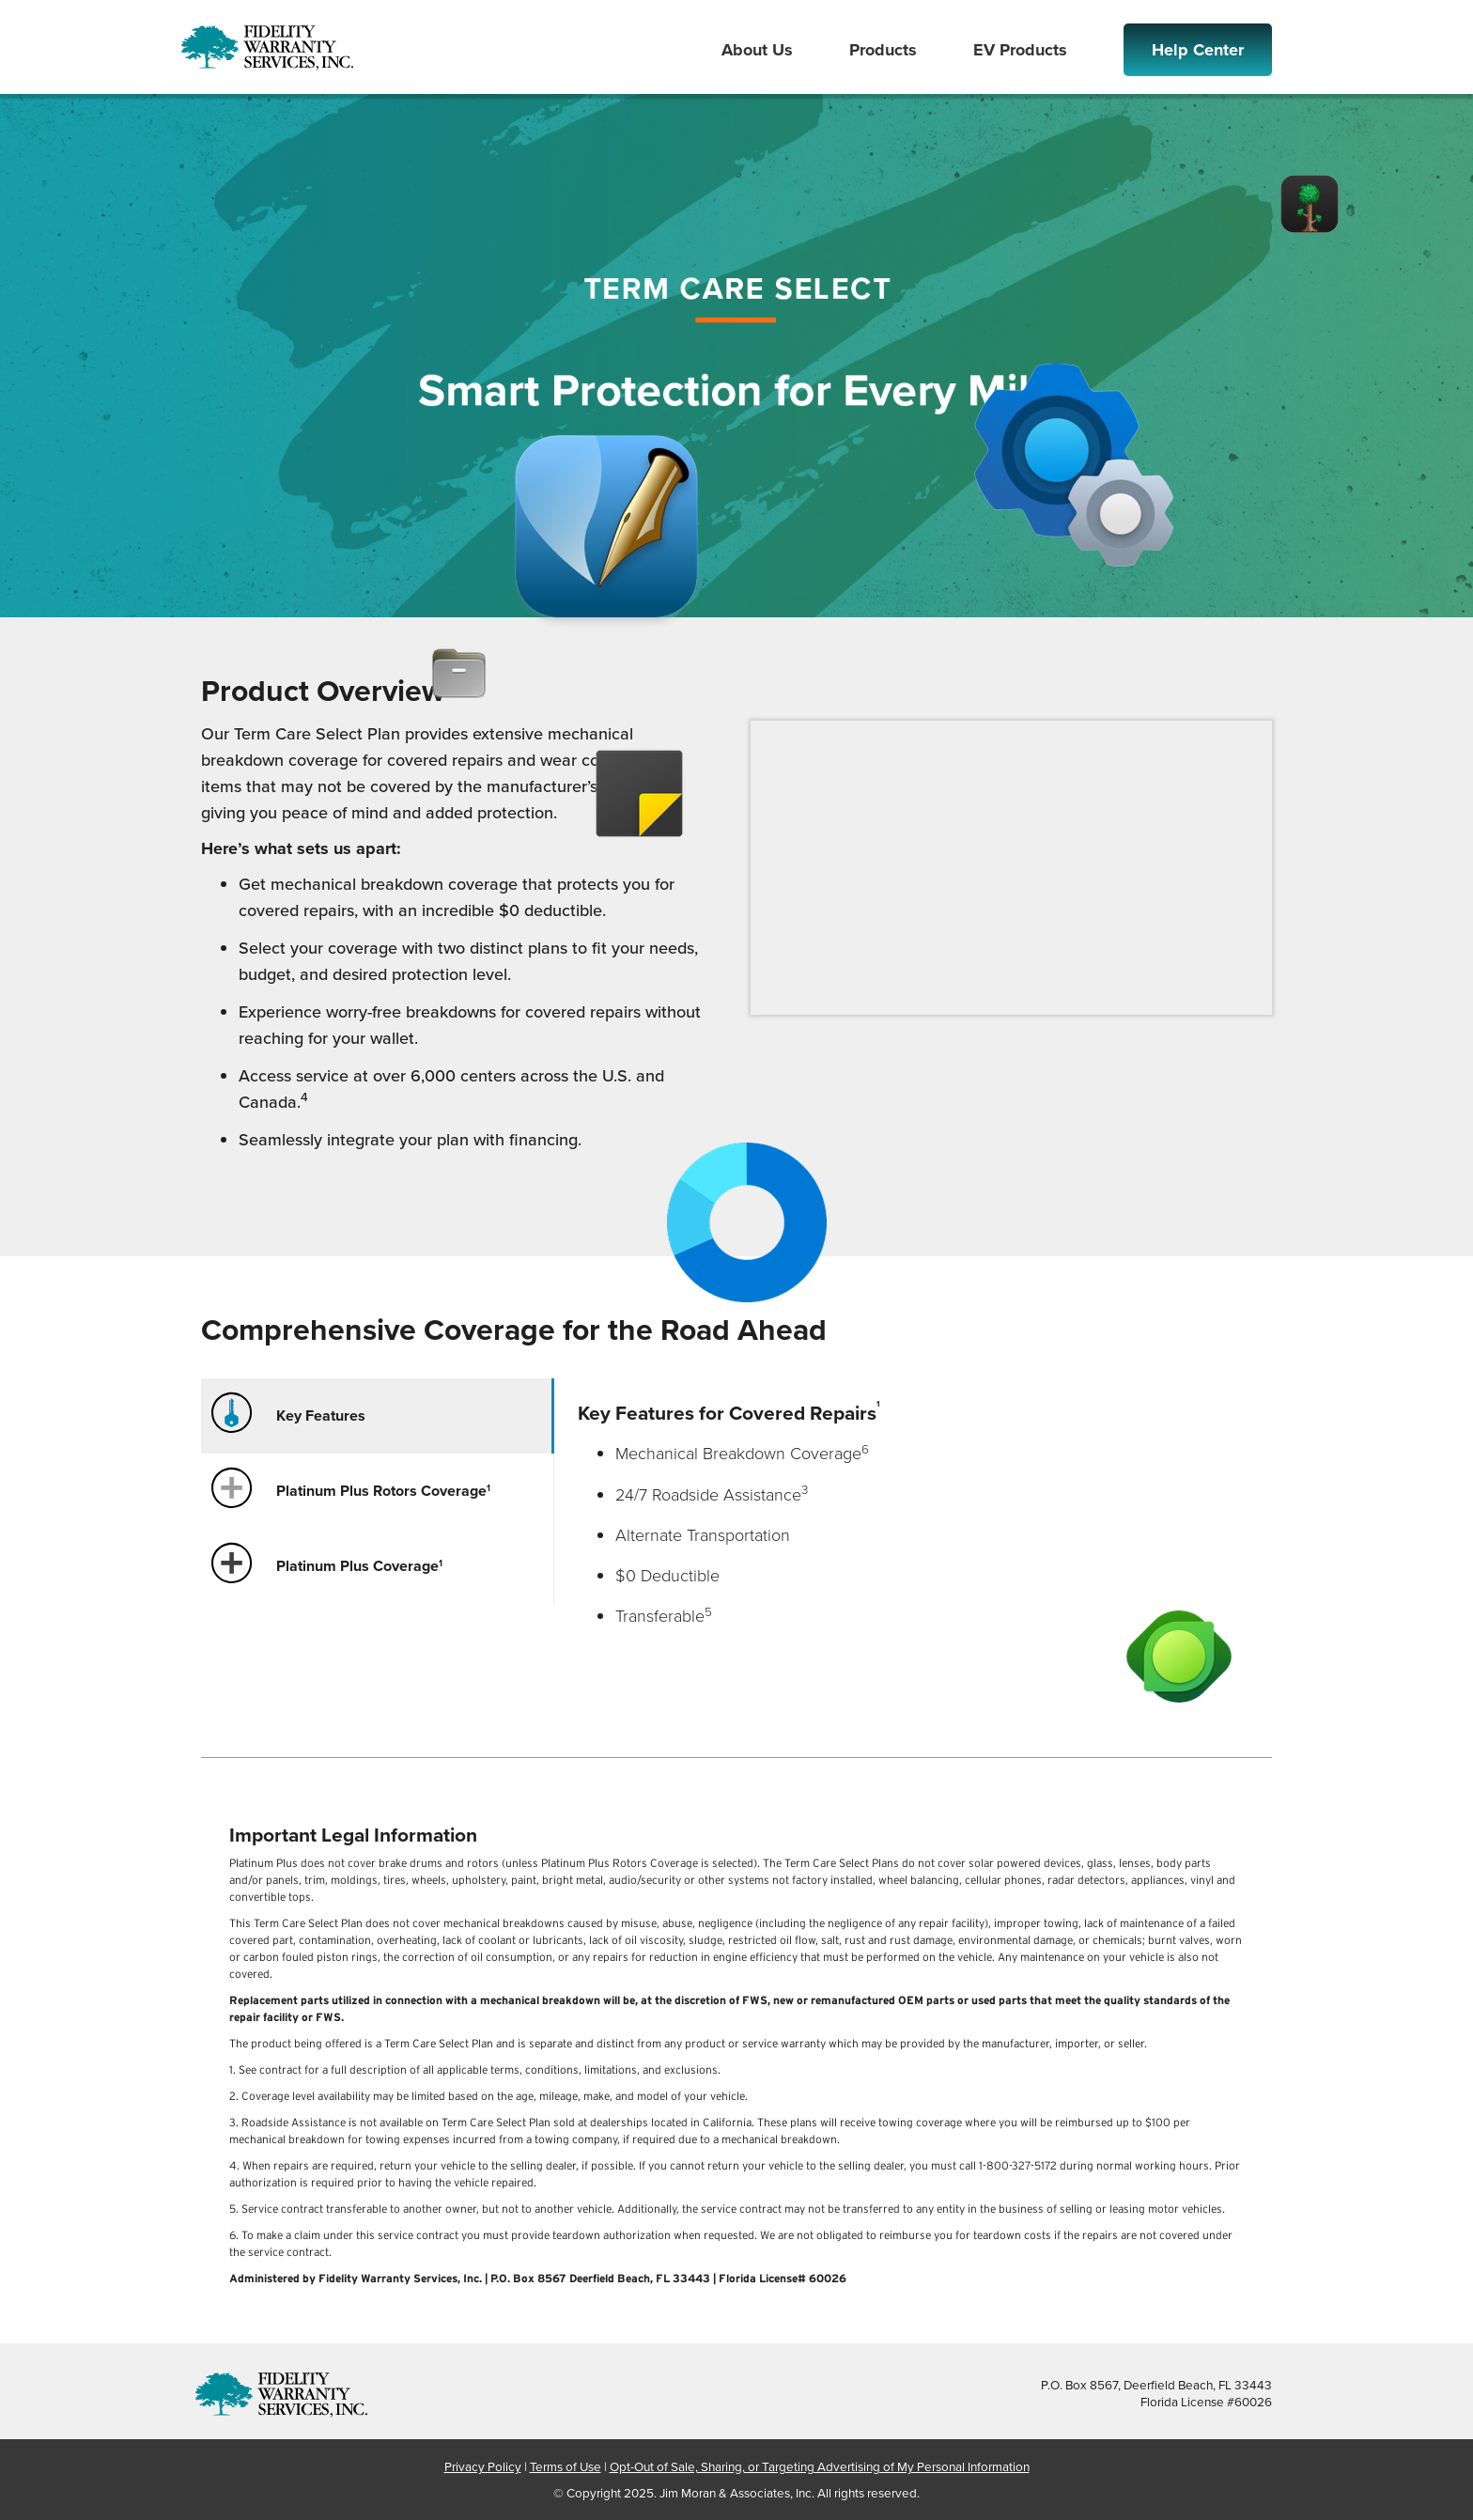 Image resolution: width=1473 pixels, height=2520 pixels. Describe the element at coordinates (747, 1222) in the screenshot. I see `open productivity app` at that location.